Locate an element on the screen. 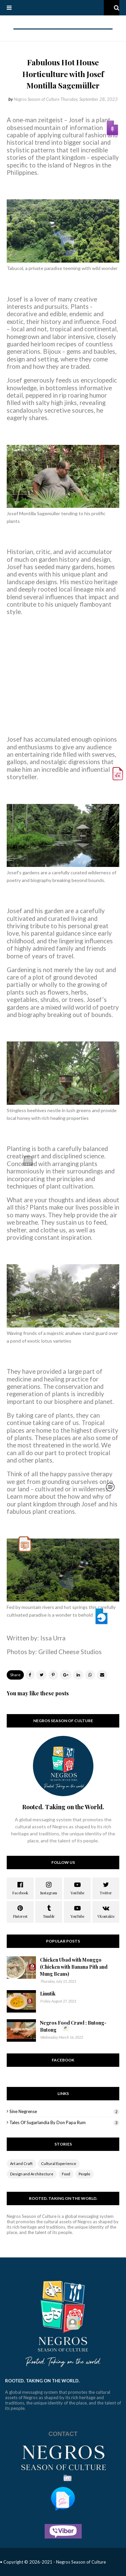 The height and width of the screenshot is (2576, 126). a gdscript source code file is located at coordinates (101, 1617).